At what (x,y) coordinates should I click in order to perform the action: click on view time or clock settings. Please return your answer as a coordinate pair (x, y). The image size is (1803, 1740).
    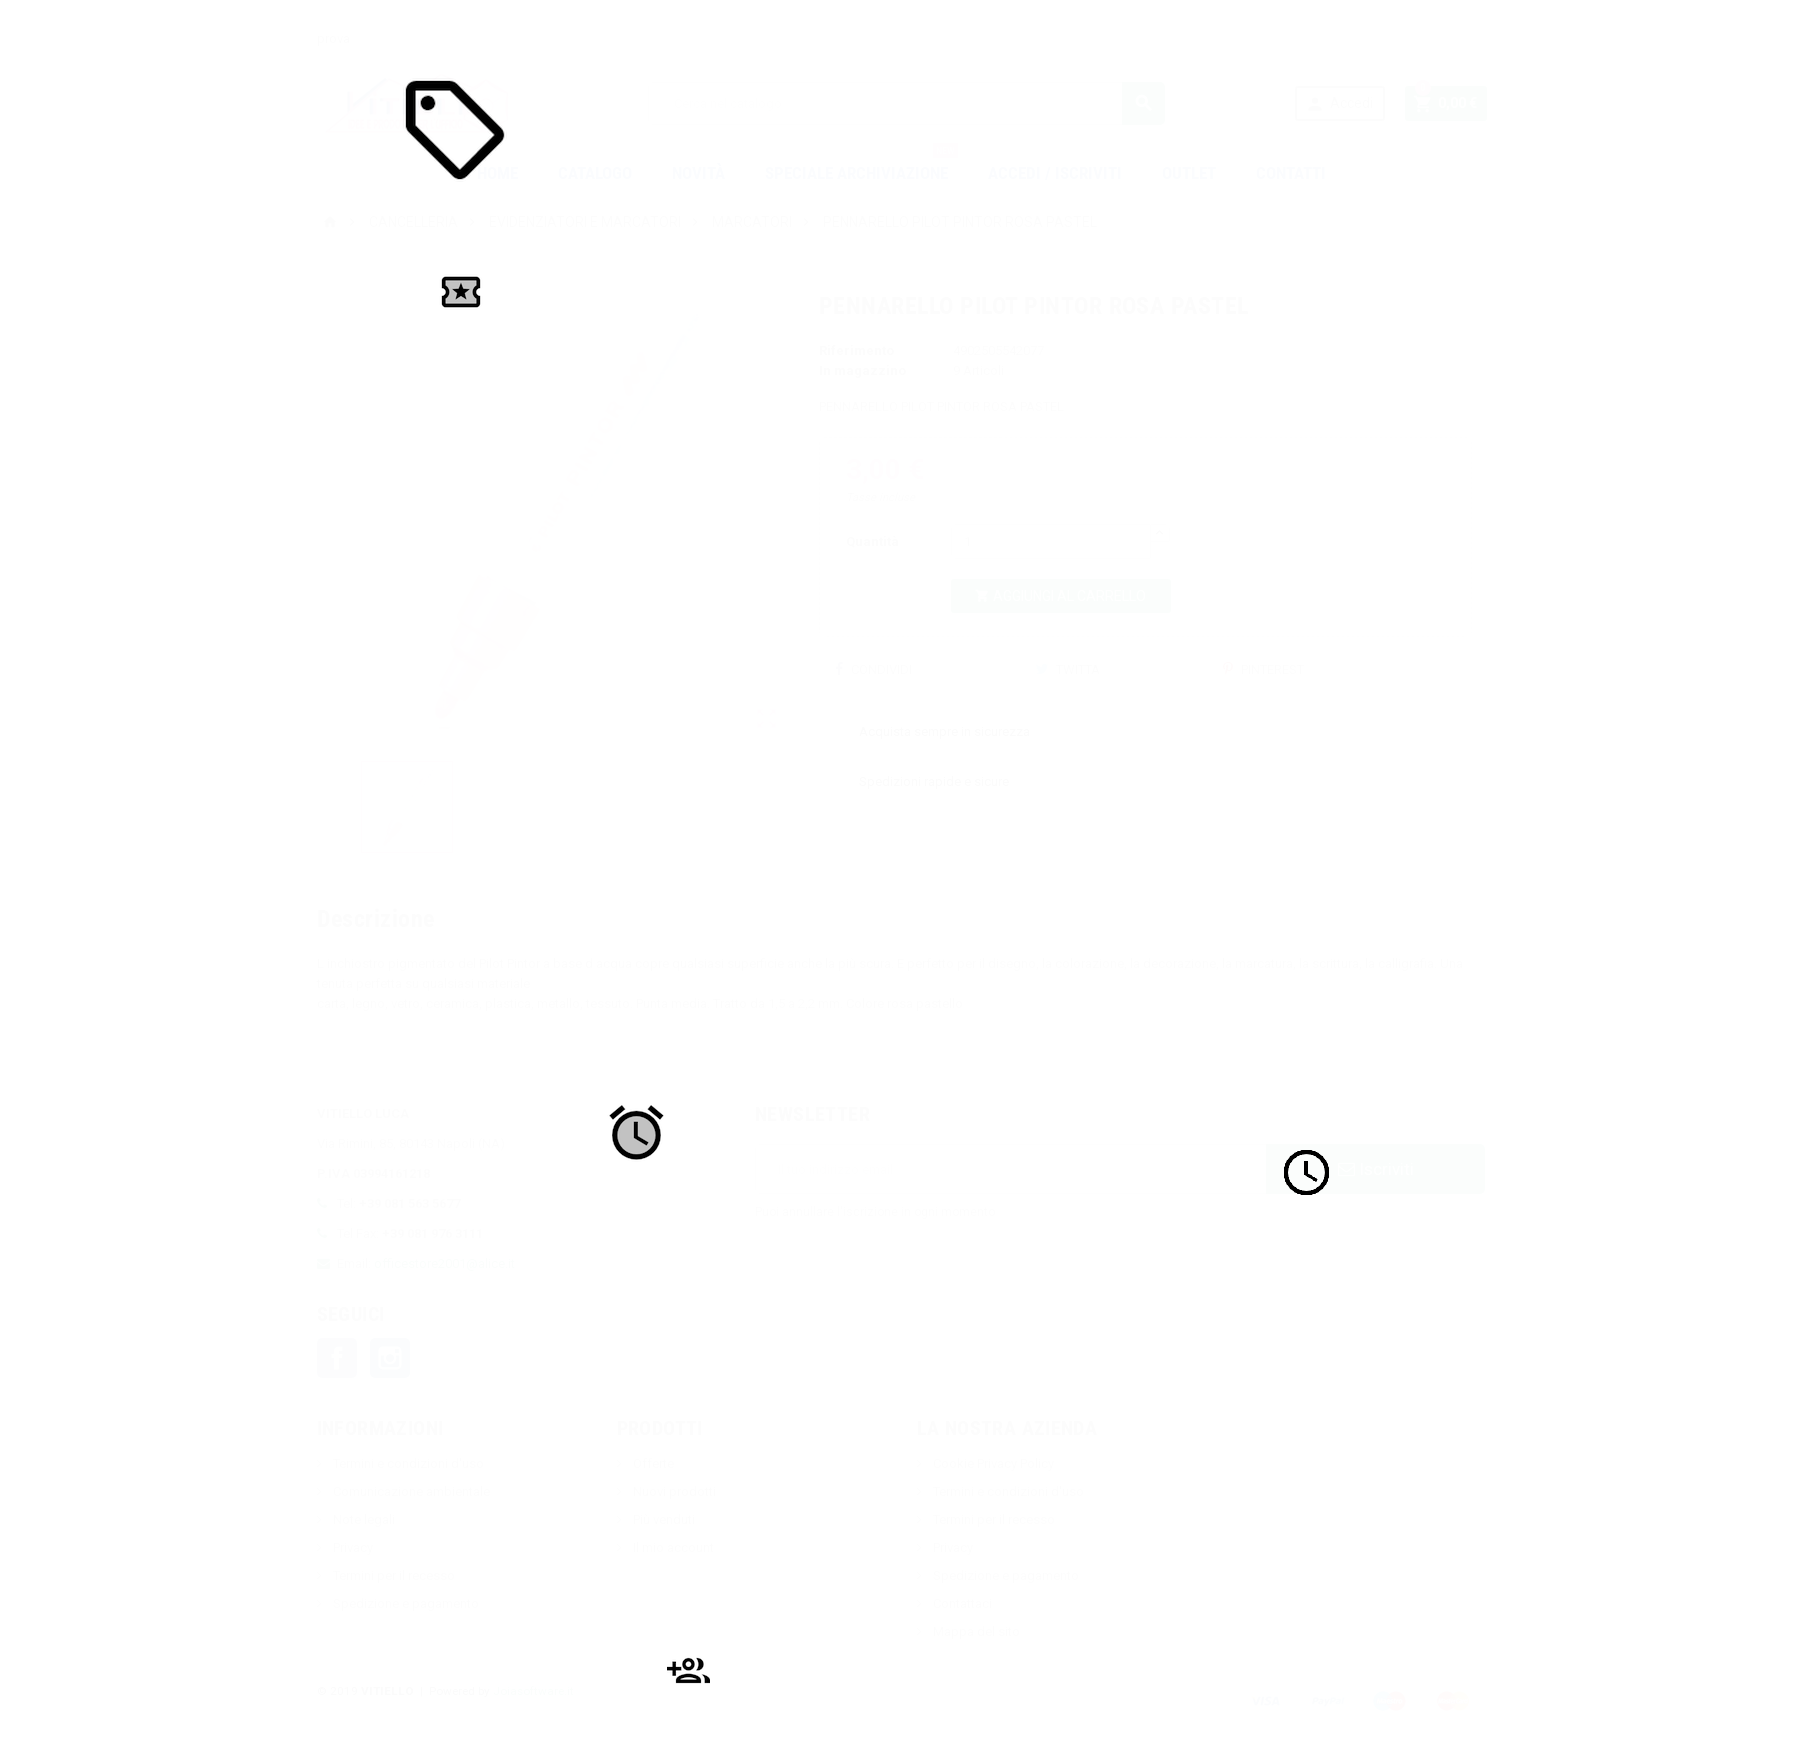
    Looking at the image, I should click on (1306, 1172).